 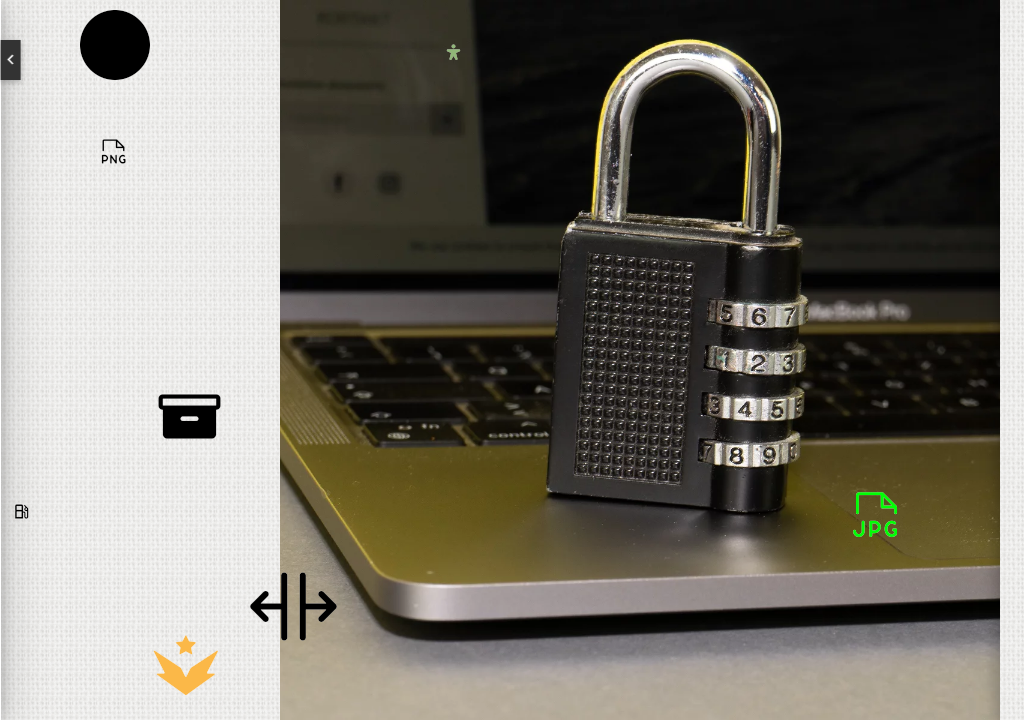 What do you see at coordinates (876, 516) in the screenshot?
I see `view or open a JPG image file` at bounding box center [876, 516].